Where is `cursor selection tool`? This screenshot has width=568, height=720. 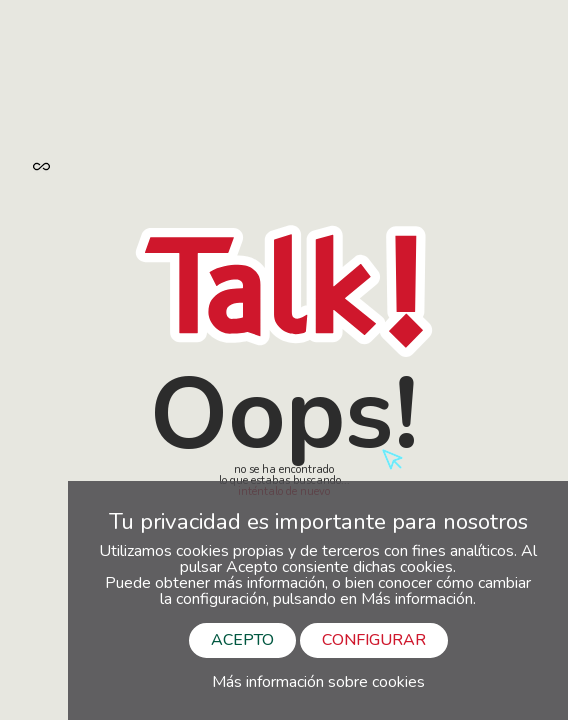
cursor selection tool is located at coordinates (393, 460).